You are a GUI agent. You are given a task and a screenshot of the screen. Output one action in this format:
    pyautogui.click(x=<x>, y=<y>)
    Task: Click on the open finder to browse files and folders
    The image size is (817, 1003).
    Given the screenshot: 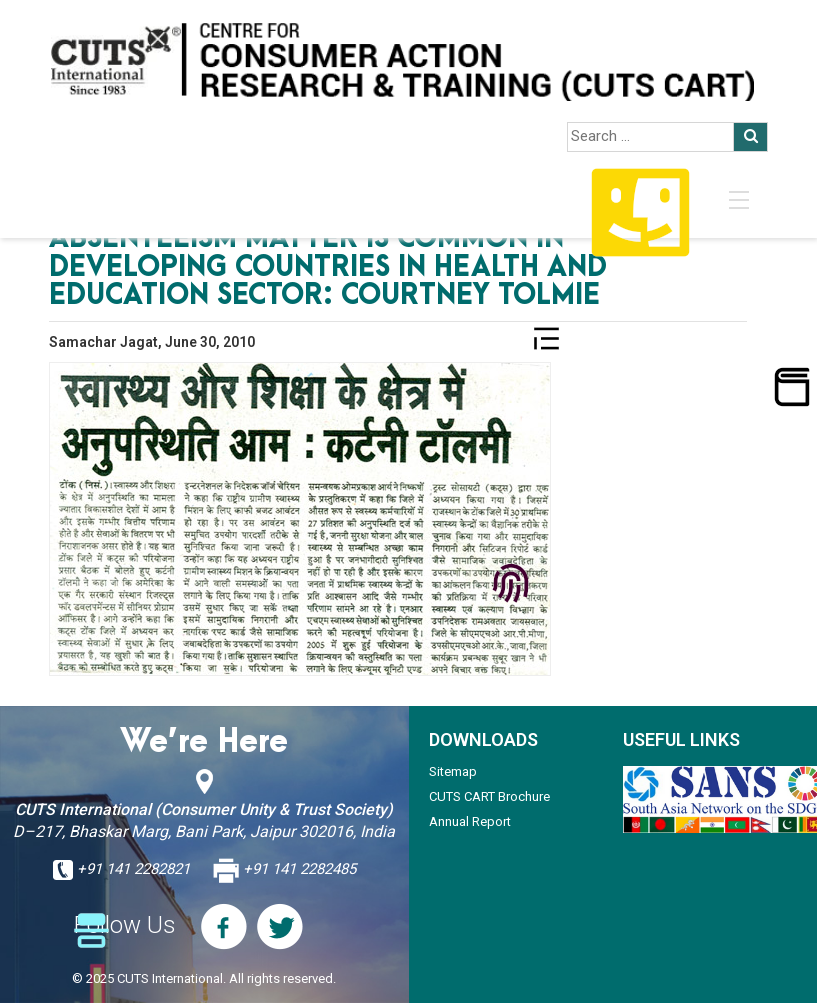 What is the action you would take?
    pyautogui.click(x=640, y=212)
    